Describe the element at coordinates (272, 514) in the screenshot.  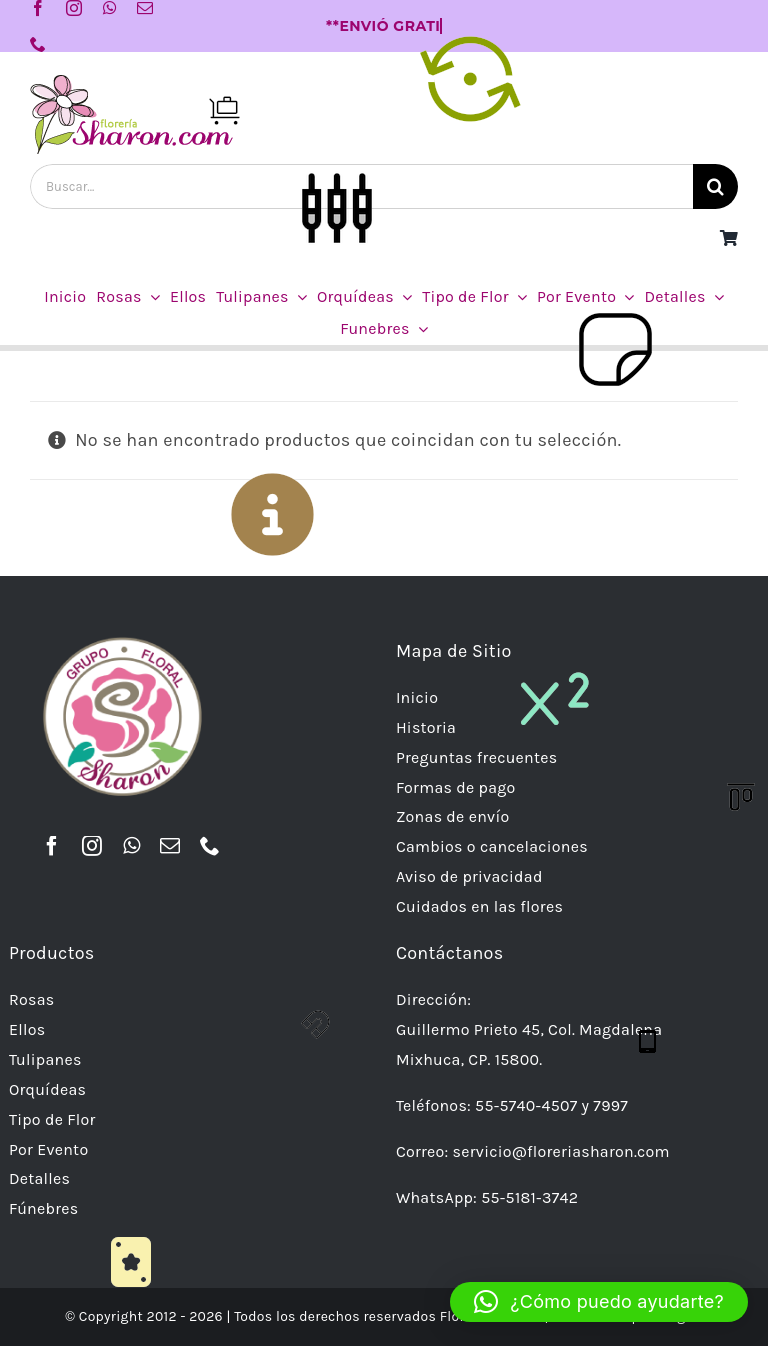
I see `view more information or details` at that location.